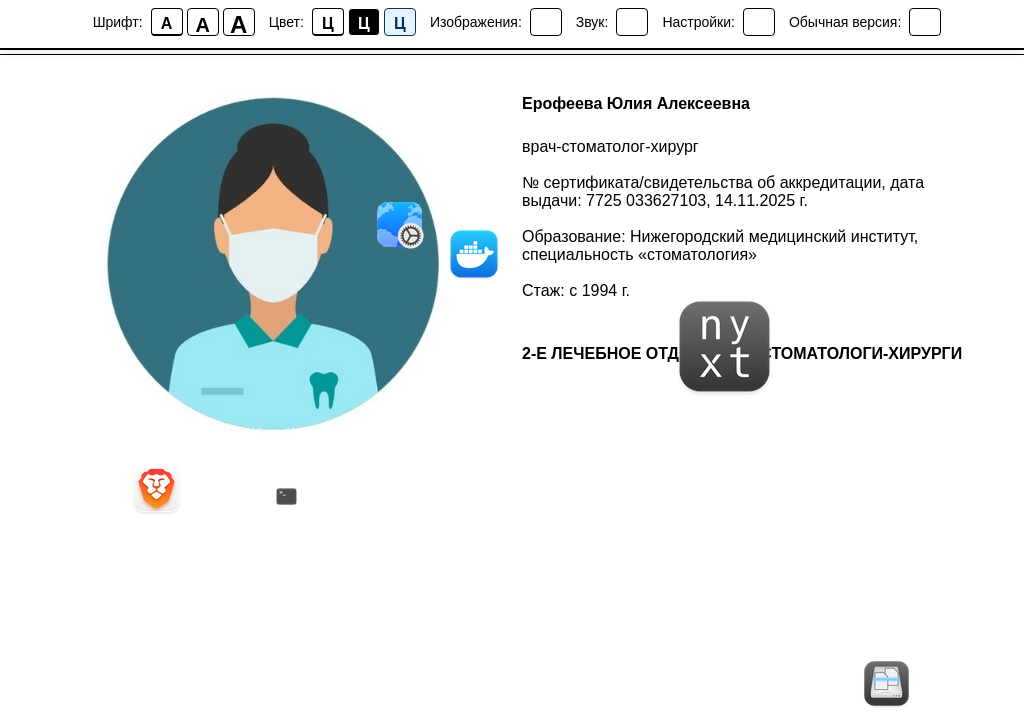 This screenshot has height=720, width=1024. Describe the element at coordinates (399, 224) in the screenshot. I see `configure network and workgroup settings` at that location.